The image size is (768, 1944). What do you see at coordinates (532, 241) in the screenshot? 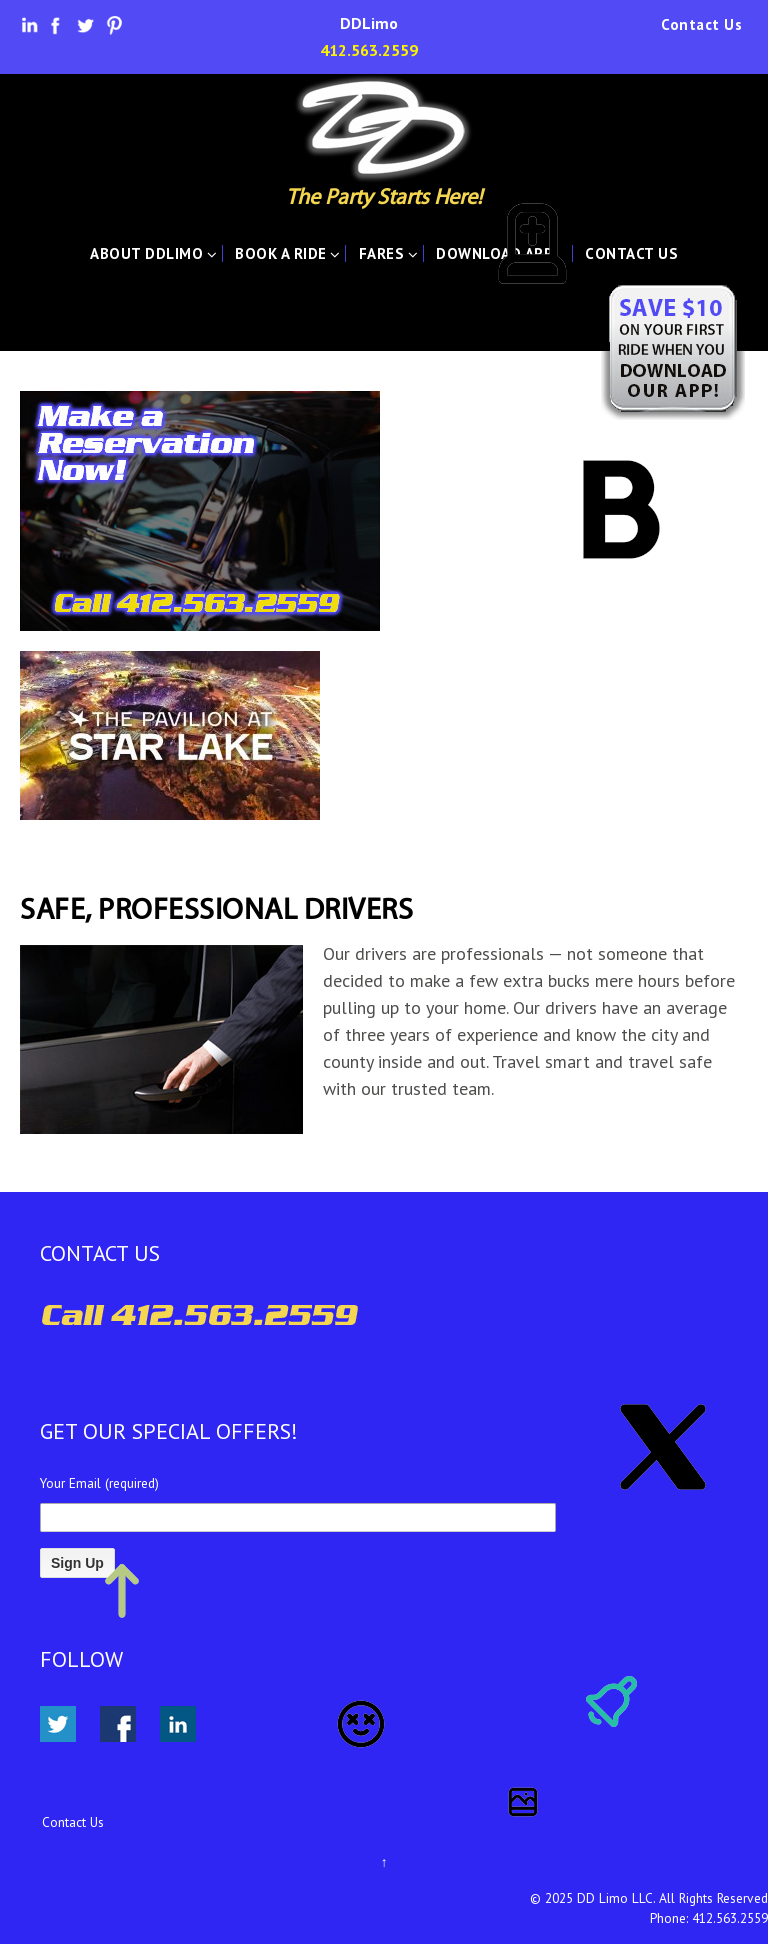
I see `indicates a memorial or cemetery location` at bounding box center [532, 241].